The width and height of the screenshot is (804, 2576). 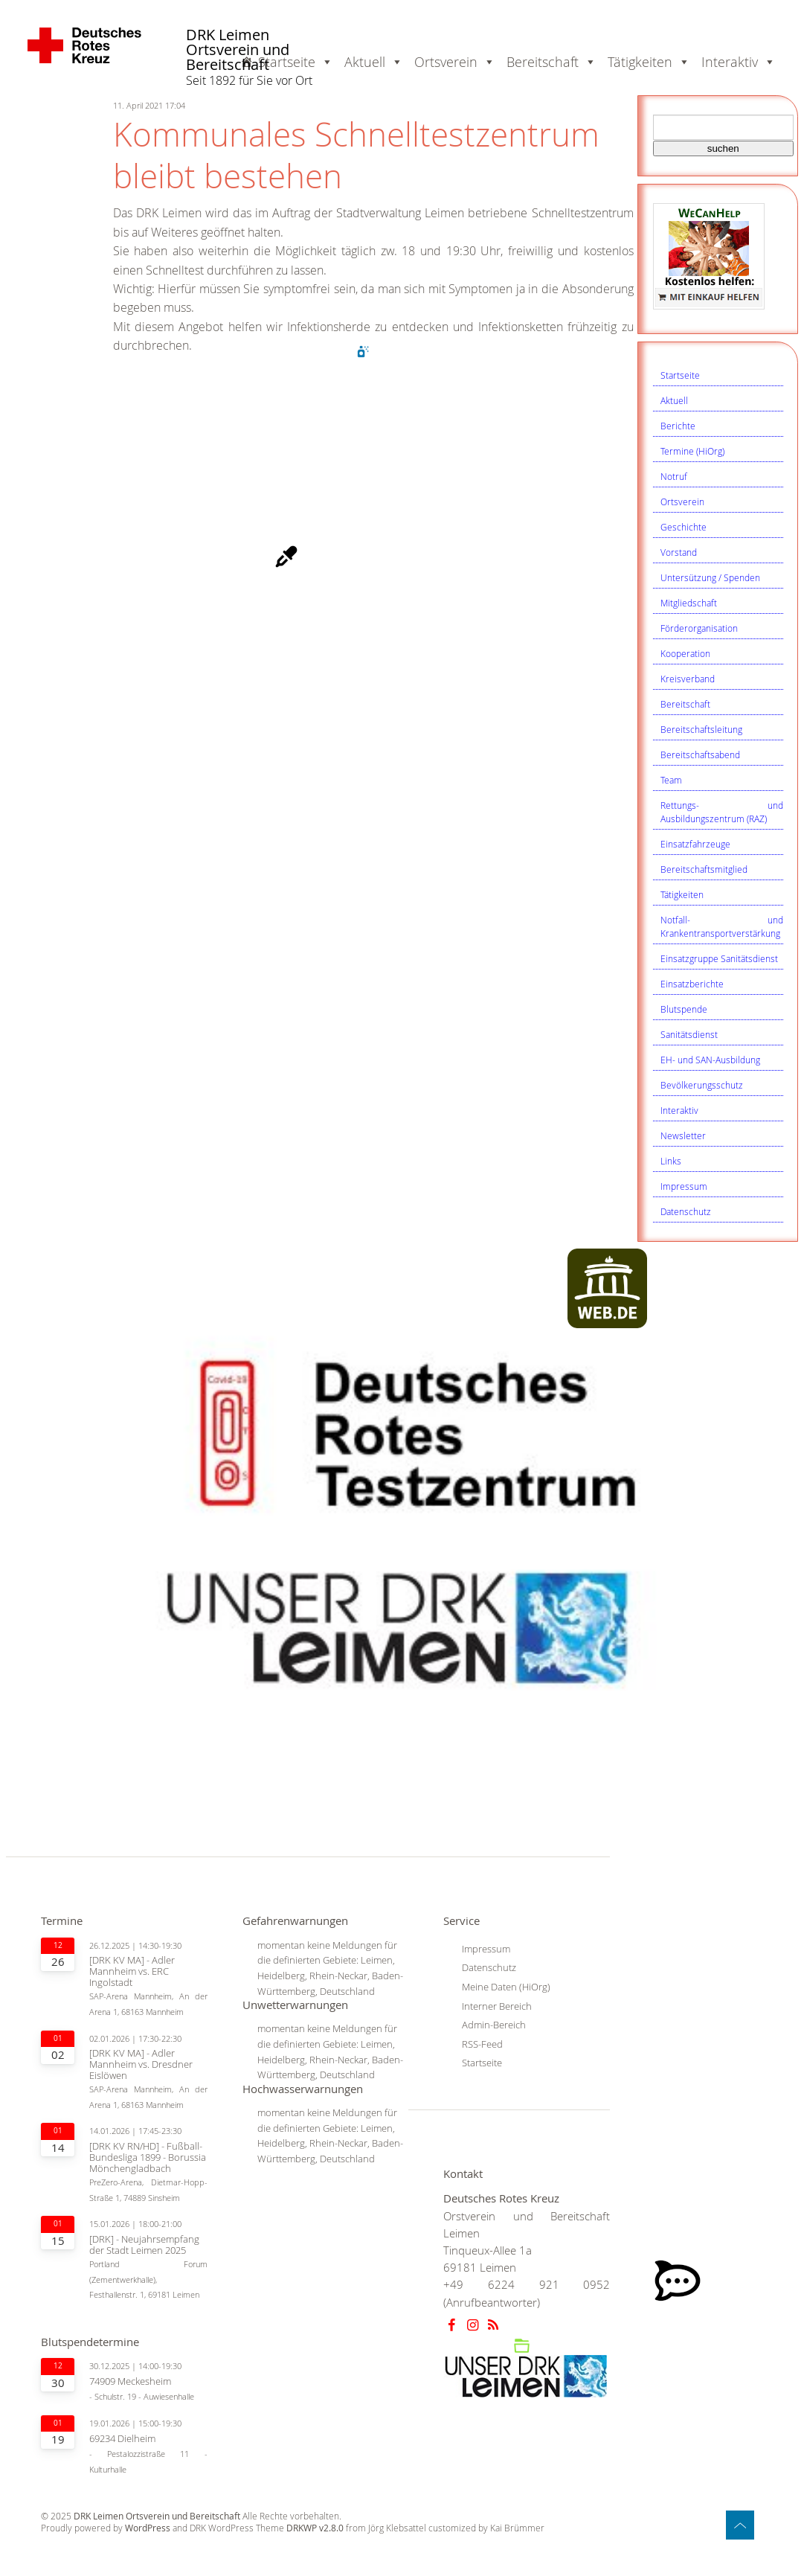 I want to click on pick a color from the canvas, so click(x=286, y=557).